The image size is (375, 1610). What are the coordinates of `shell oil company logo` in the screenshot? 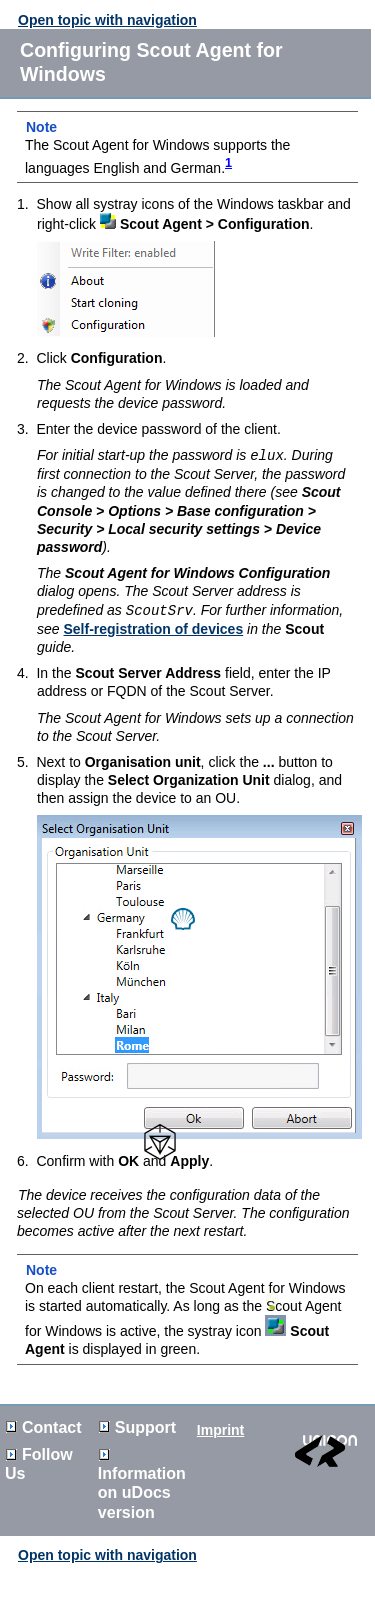 It's located at (183, 919).